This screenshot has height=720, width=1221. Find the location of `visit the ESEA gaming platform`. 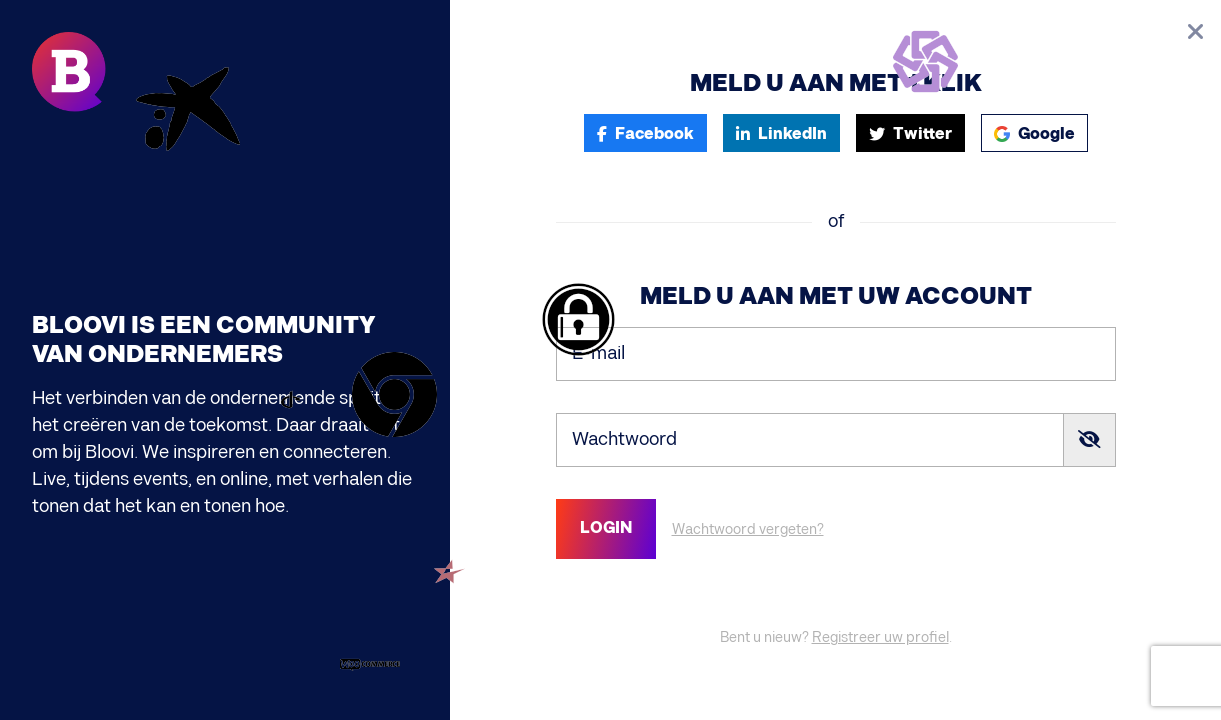

visit the ESEA gaming platform is located at coordinates (449, 571).